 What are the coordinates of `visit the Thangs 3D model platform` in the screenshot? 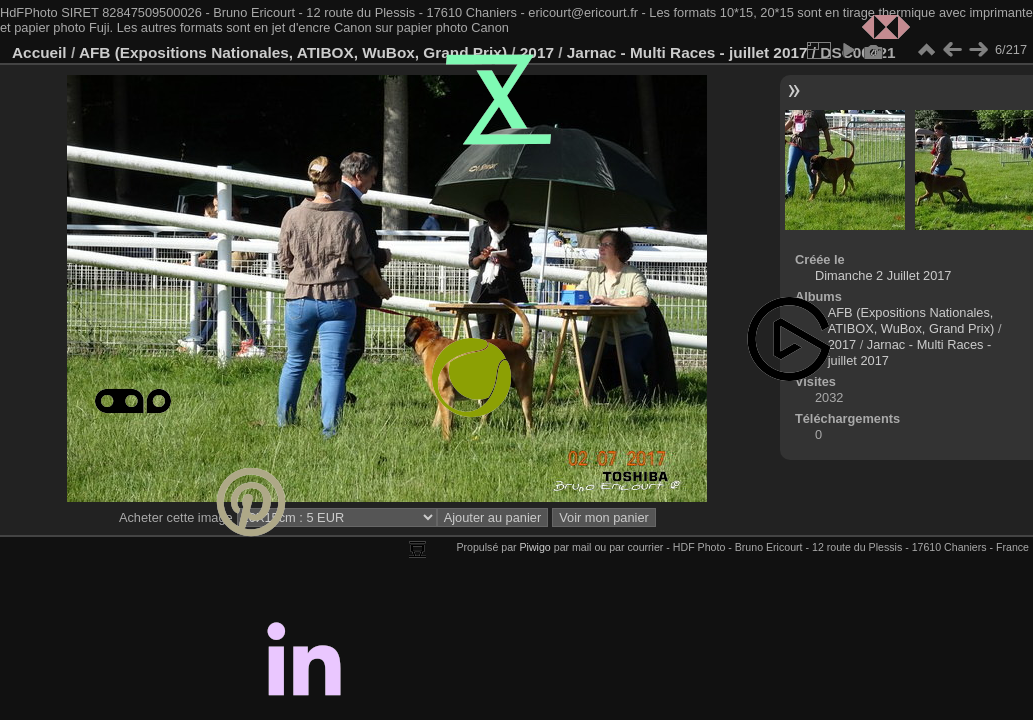 It's located at (133, 401).